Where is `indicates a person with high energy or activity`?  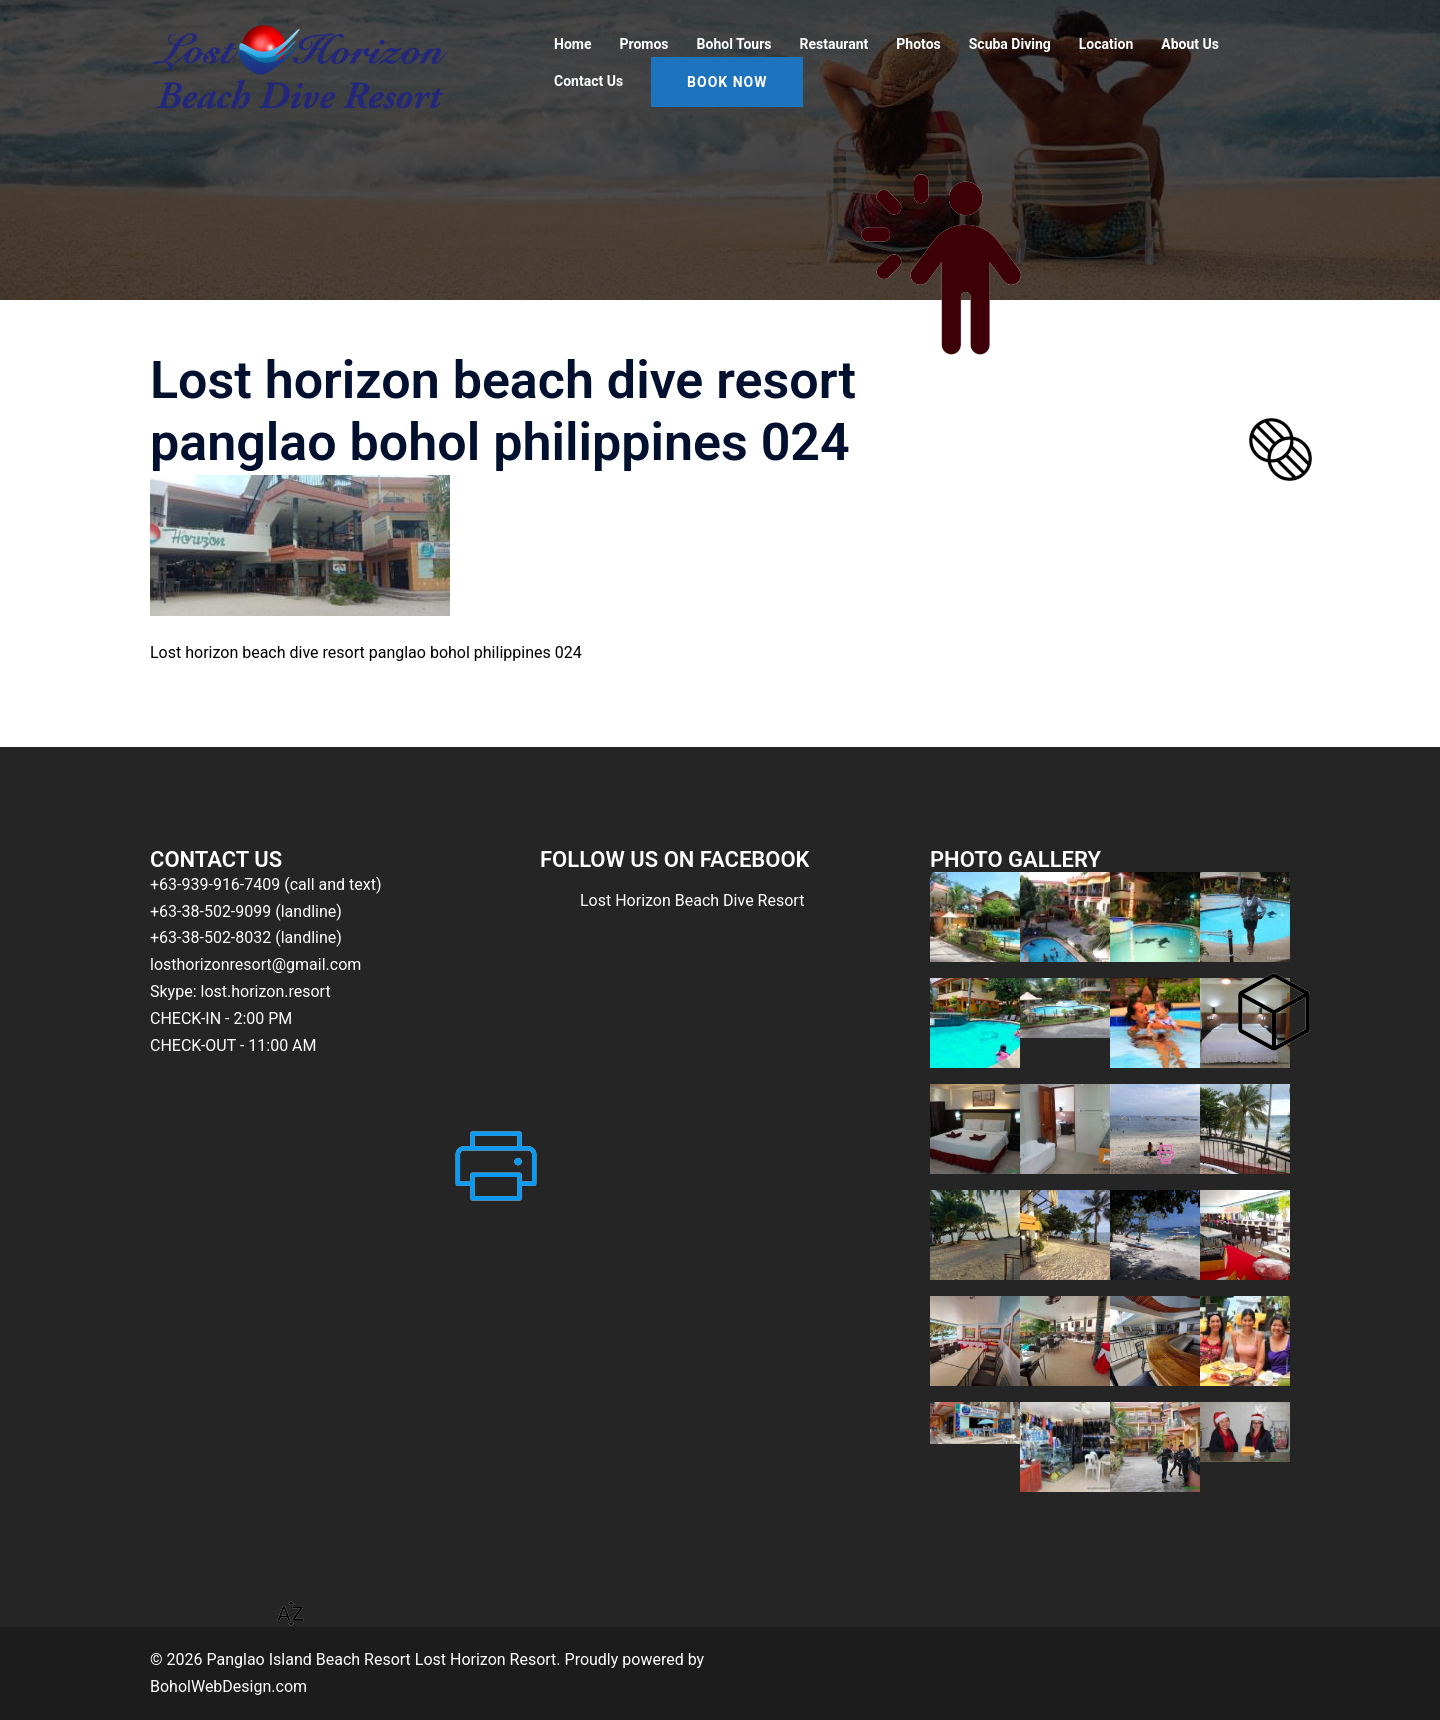 indicates a person with high energy or activity is located at coordinates (956, 268).